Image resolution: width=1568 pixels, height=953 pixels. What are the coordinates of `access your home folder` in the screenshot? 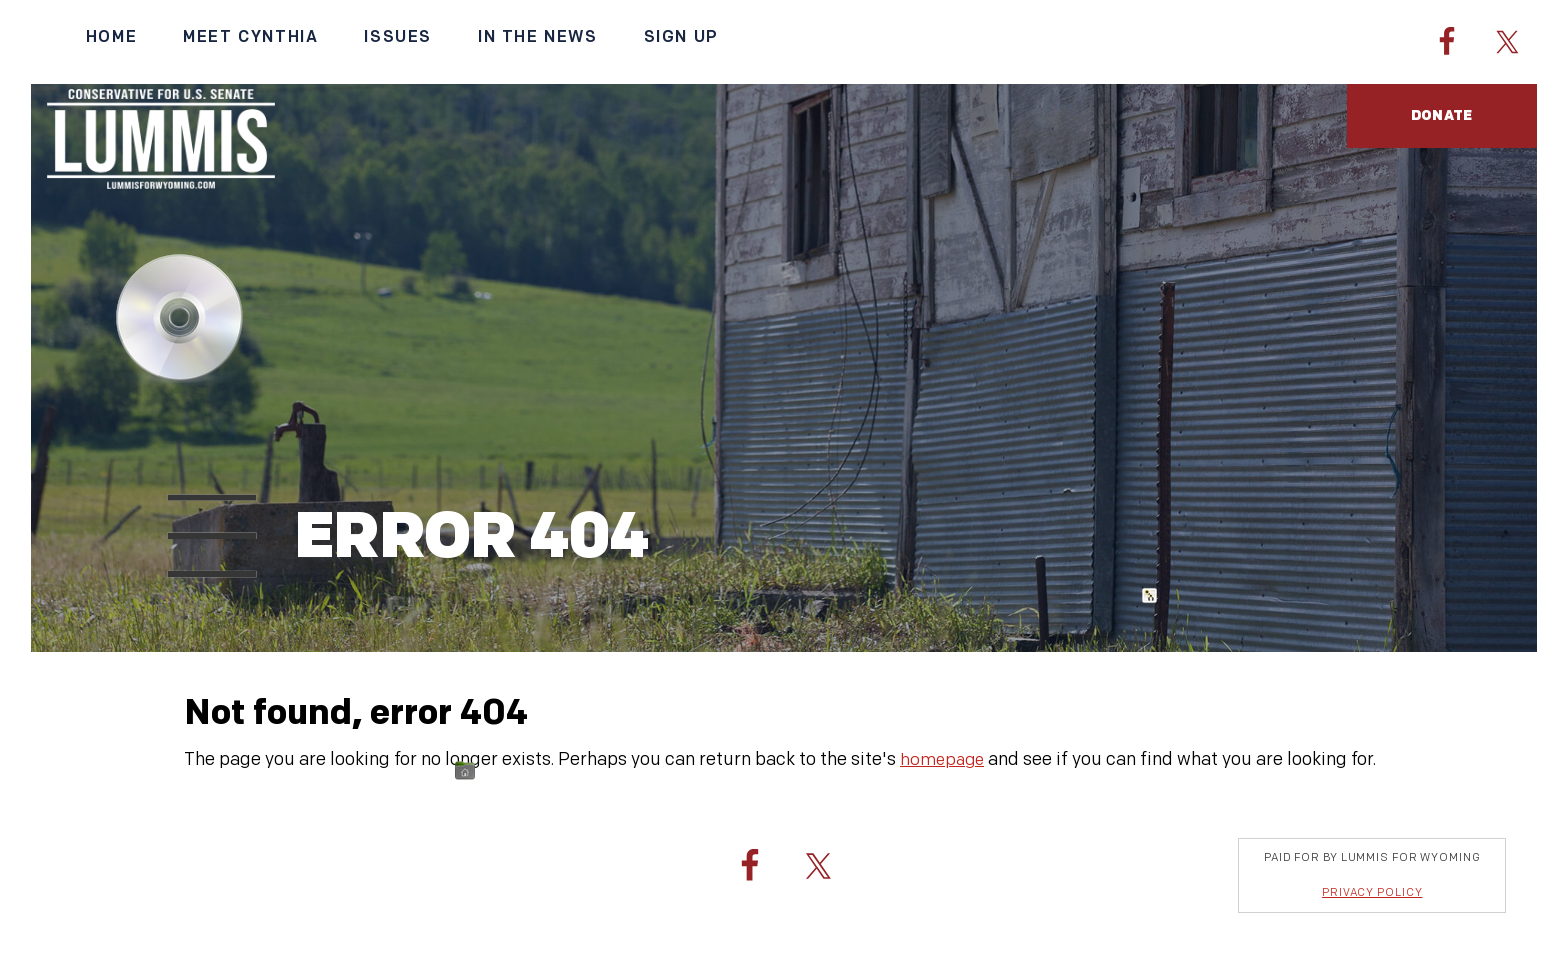 It's located at (465, 770).